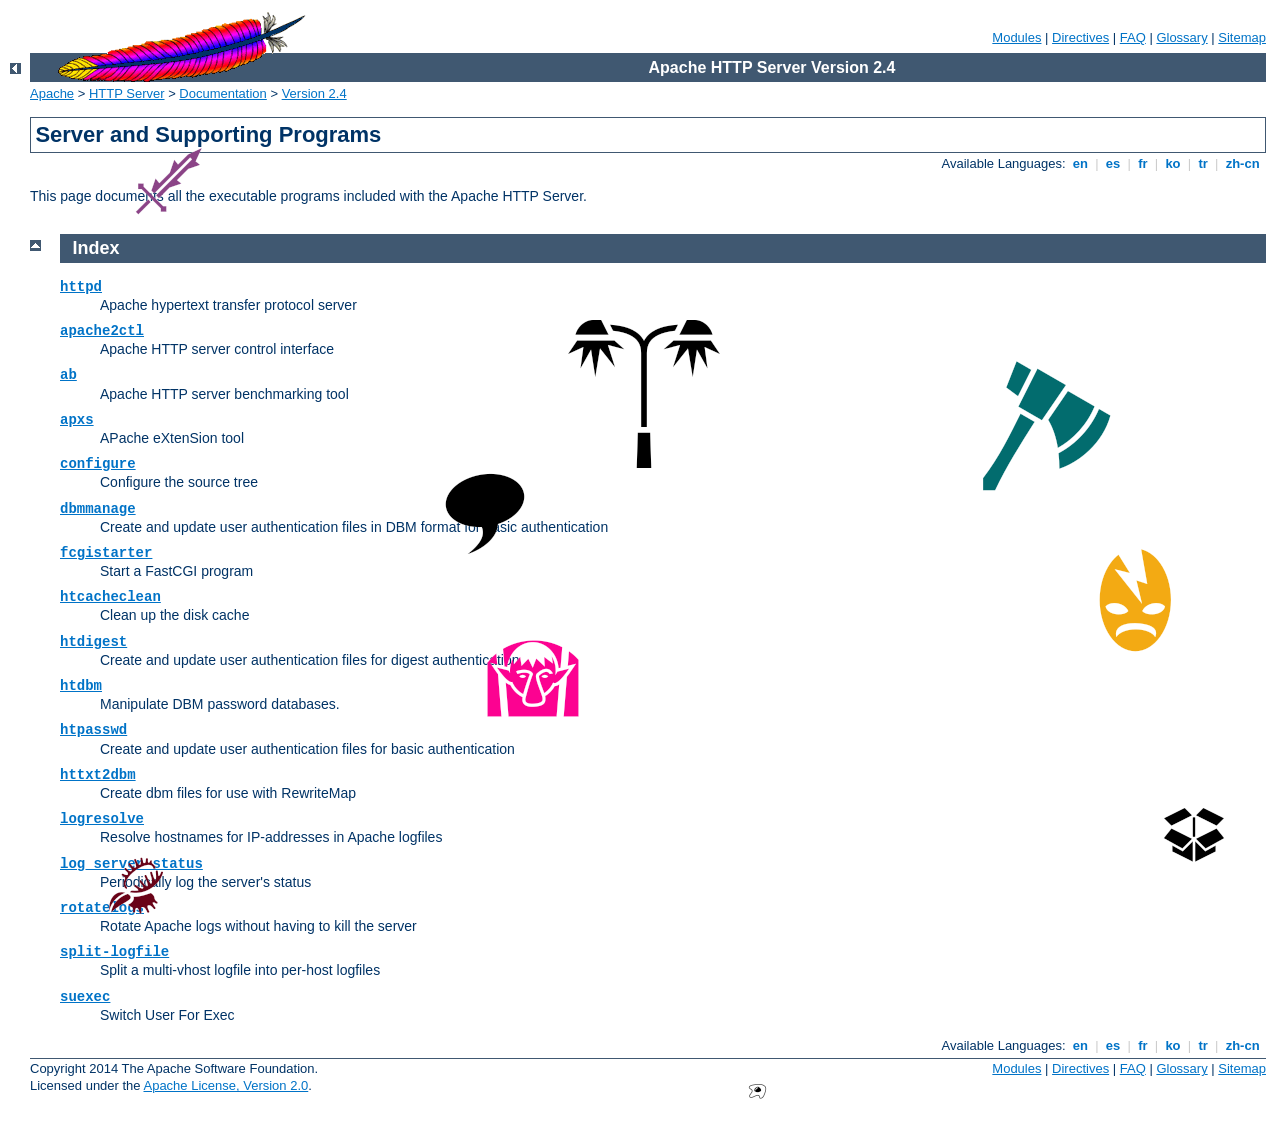 The width and height of the screenshot is (1280, 1121). Describe the element at coordinates (168, 182) in the screenshot. I see `equip a broken or shattered weapon` at that location.